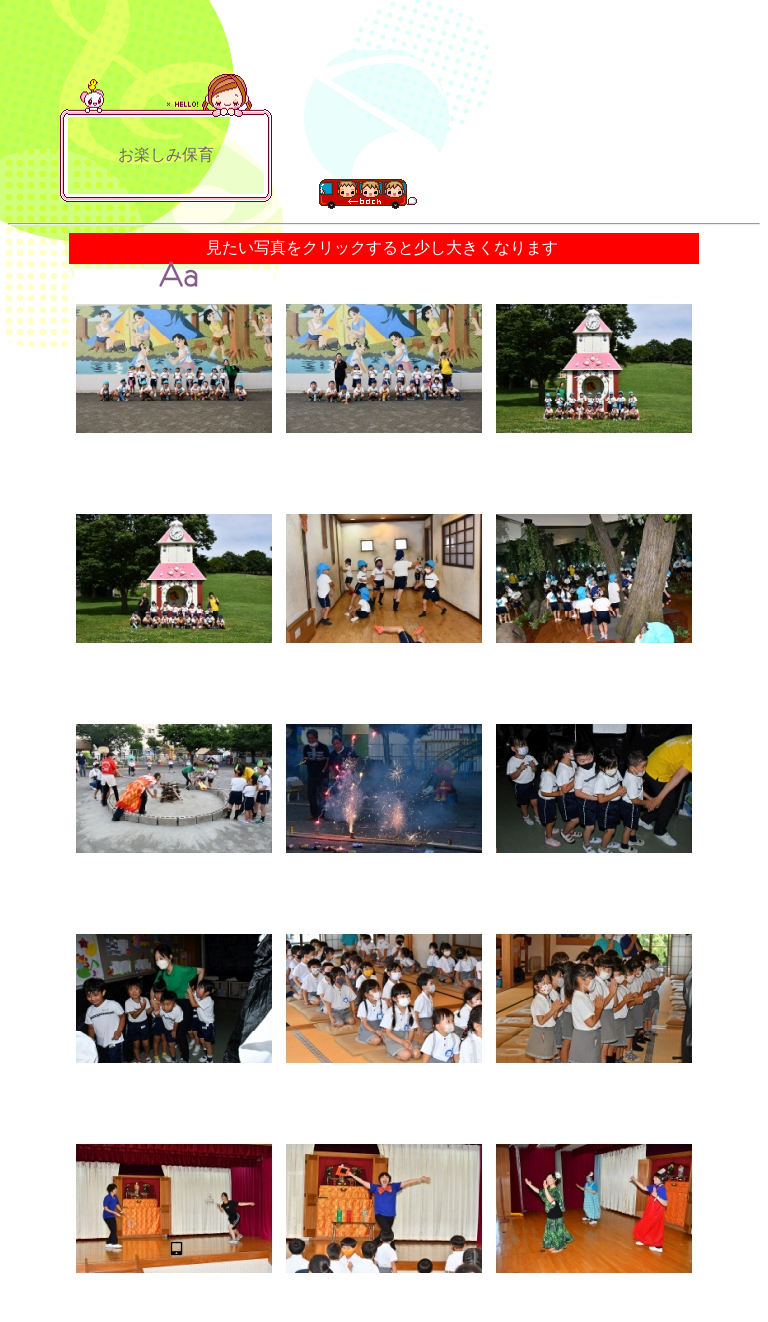  What do you see at coordinates (179, 275) in the screenshot?
I see `adjust font or text size settings` at bounding box center [179, 275].